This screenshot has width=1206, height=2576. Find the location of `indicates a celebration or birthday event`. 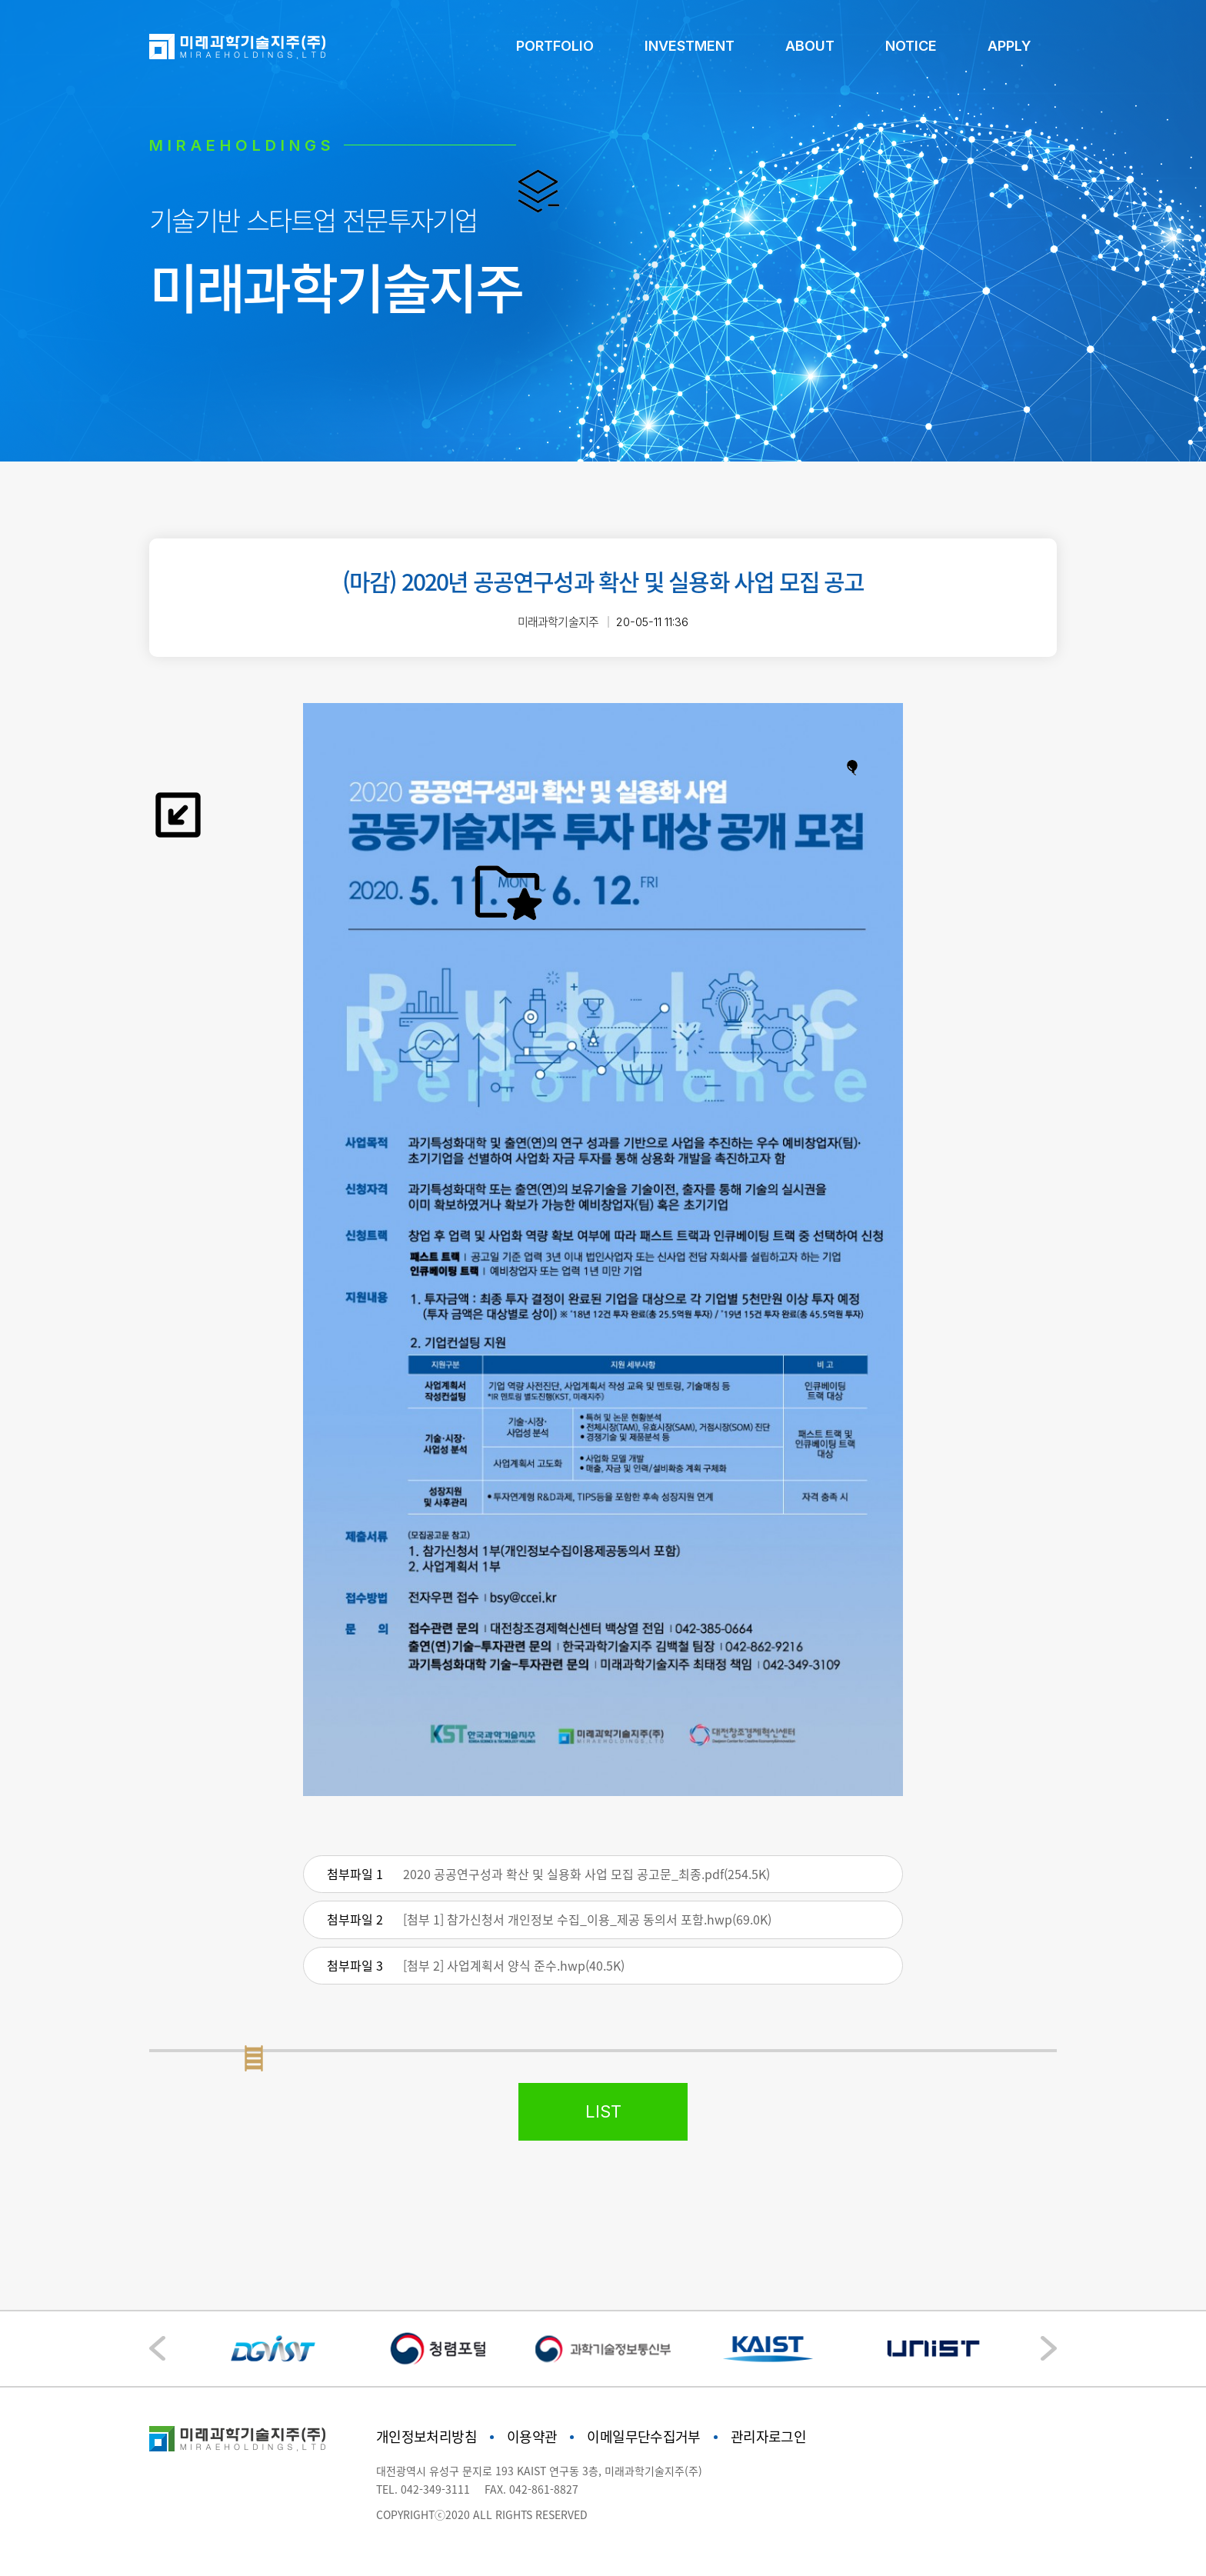

indicates a celebration or birthday event is located at coordinates (852, 768).